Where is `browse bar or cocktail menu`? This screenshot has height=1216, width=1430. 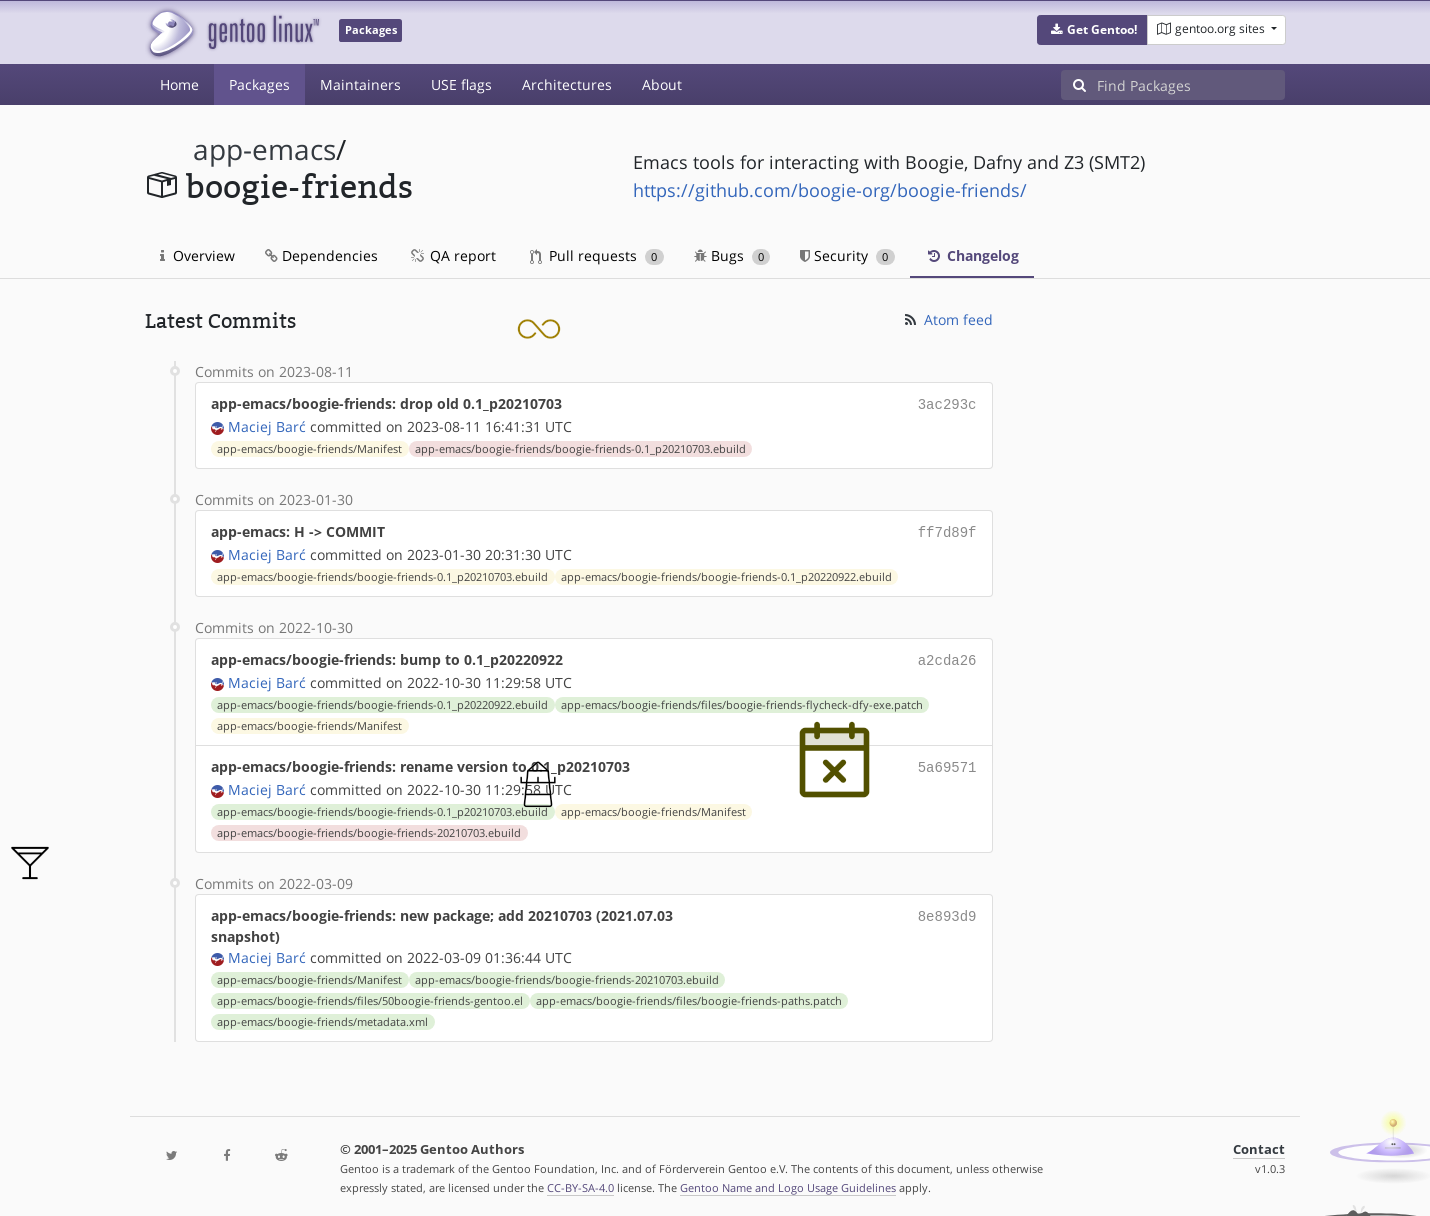 browse bar or cocktail menu is located at coordinates (30, 863).